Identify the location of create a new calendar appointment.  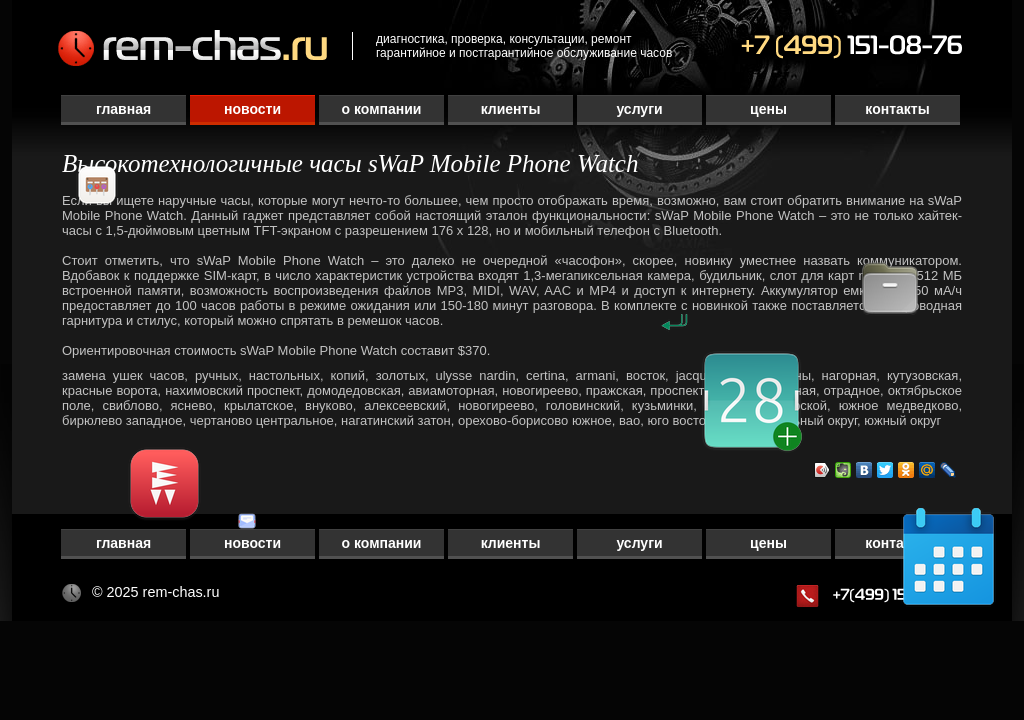
(751, 400).